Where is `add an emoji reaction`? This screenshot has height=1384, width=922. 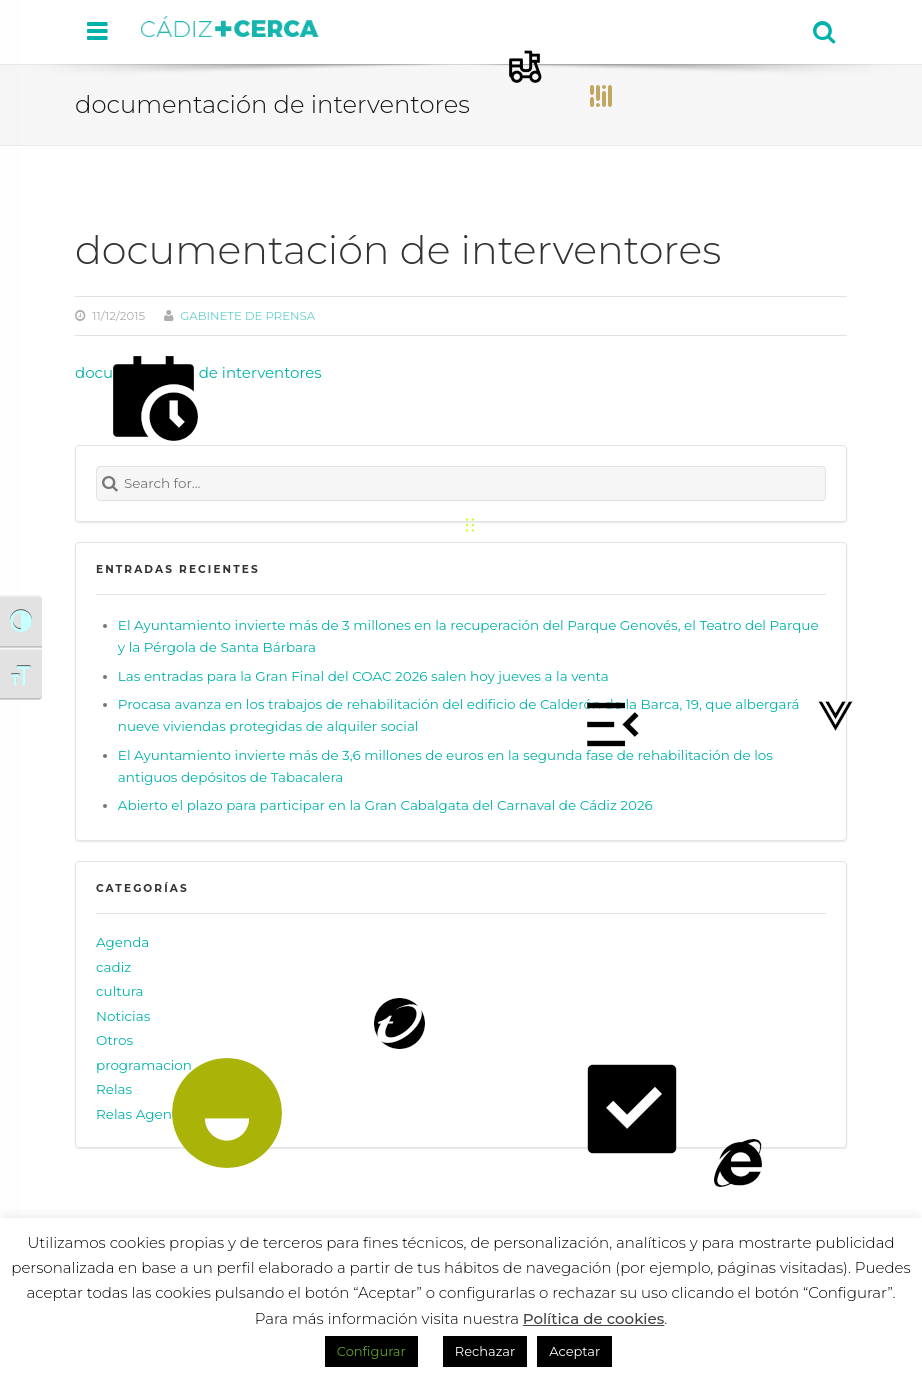 add an emoji reaction is located at coordinates (227, 1113).